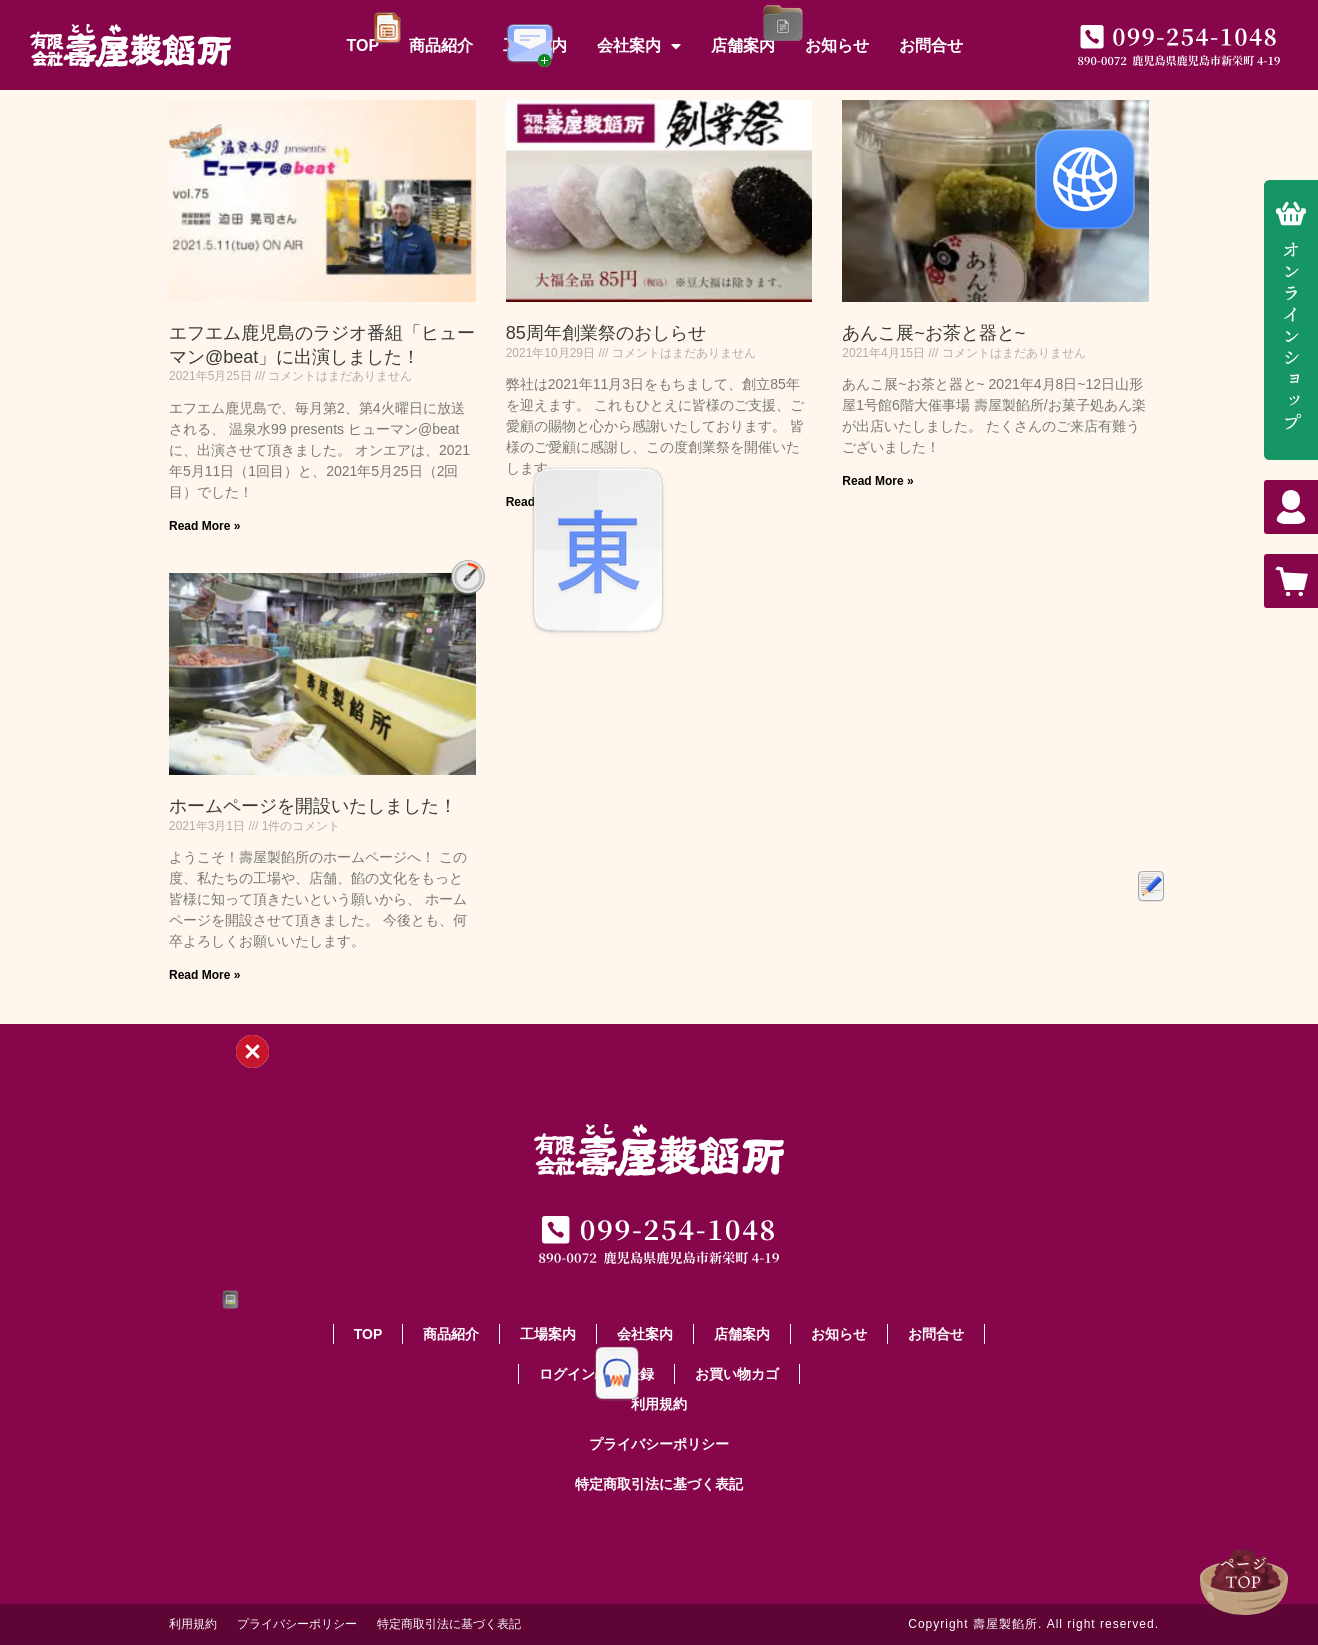 The image size is (1318, 1645). Describe the element at coordinates (252, 1051) in the screenshot. I see `close the current window` at that location.